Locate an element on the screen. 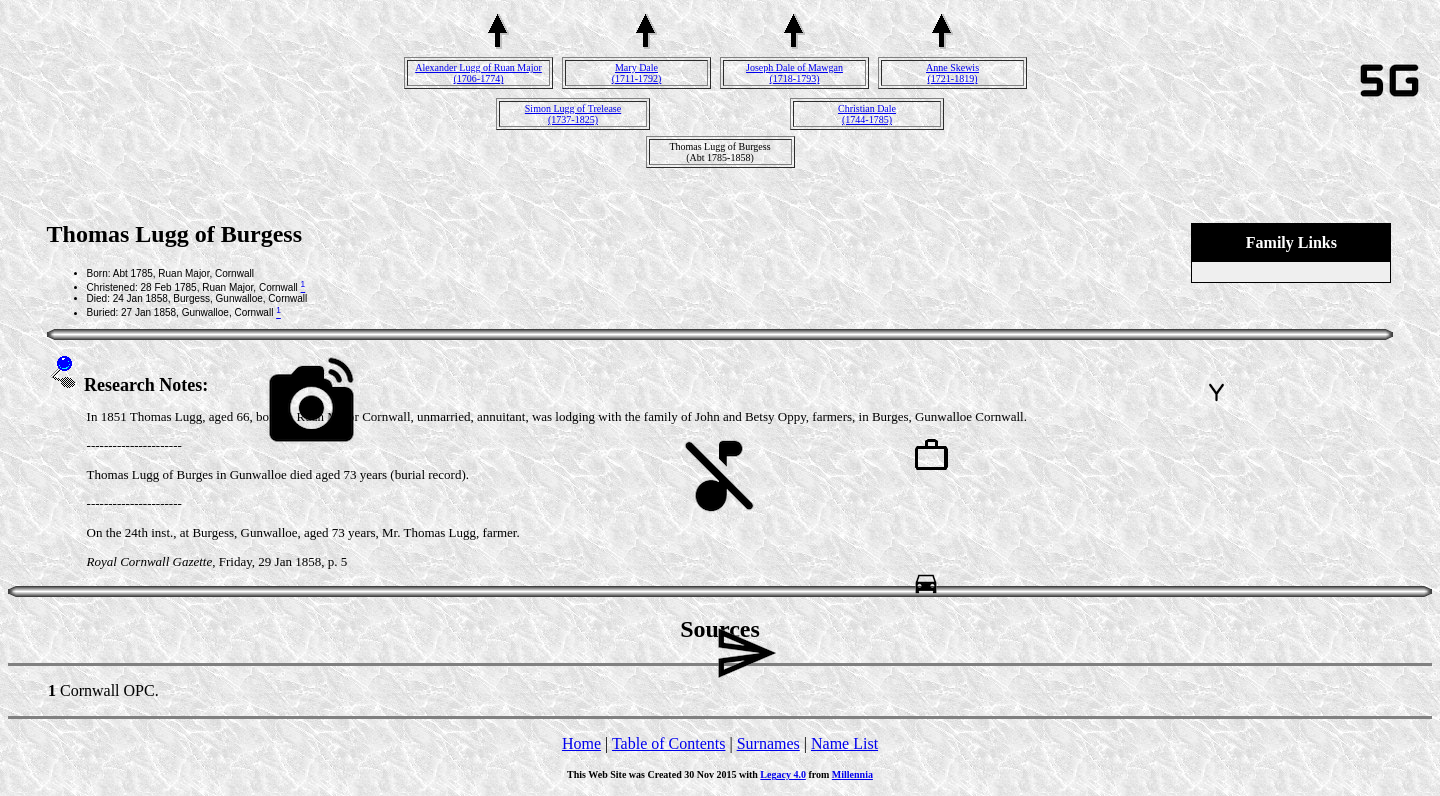 The height and width of the screenshot is (796, 1440). send a message or email is located at coordinates (746, 653).